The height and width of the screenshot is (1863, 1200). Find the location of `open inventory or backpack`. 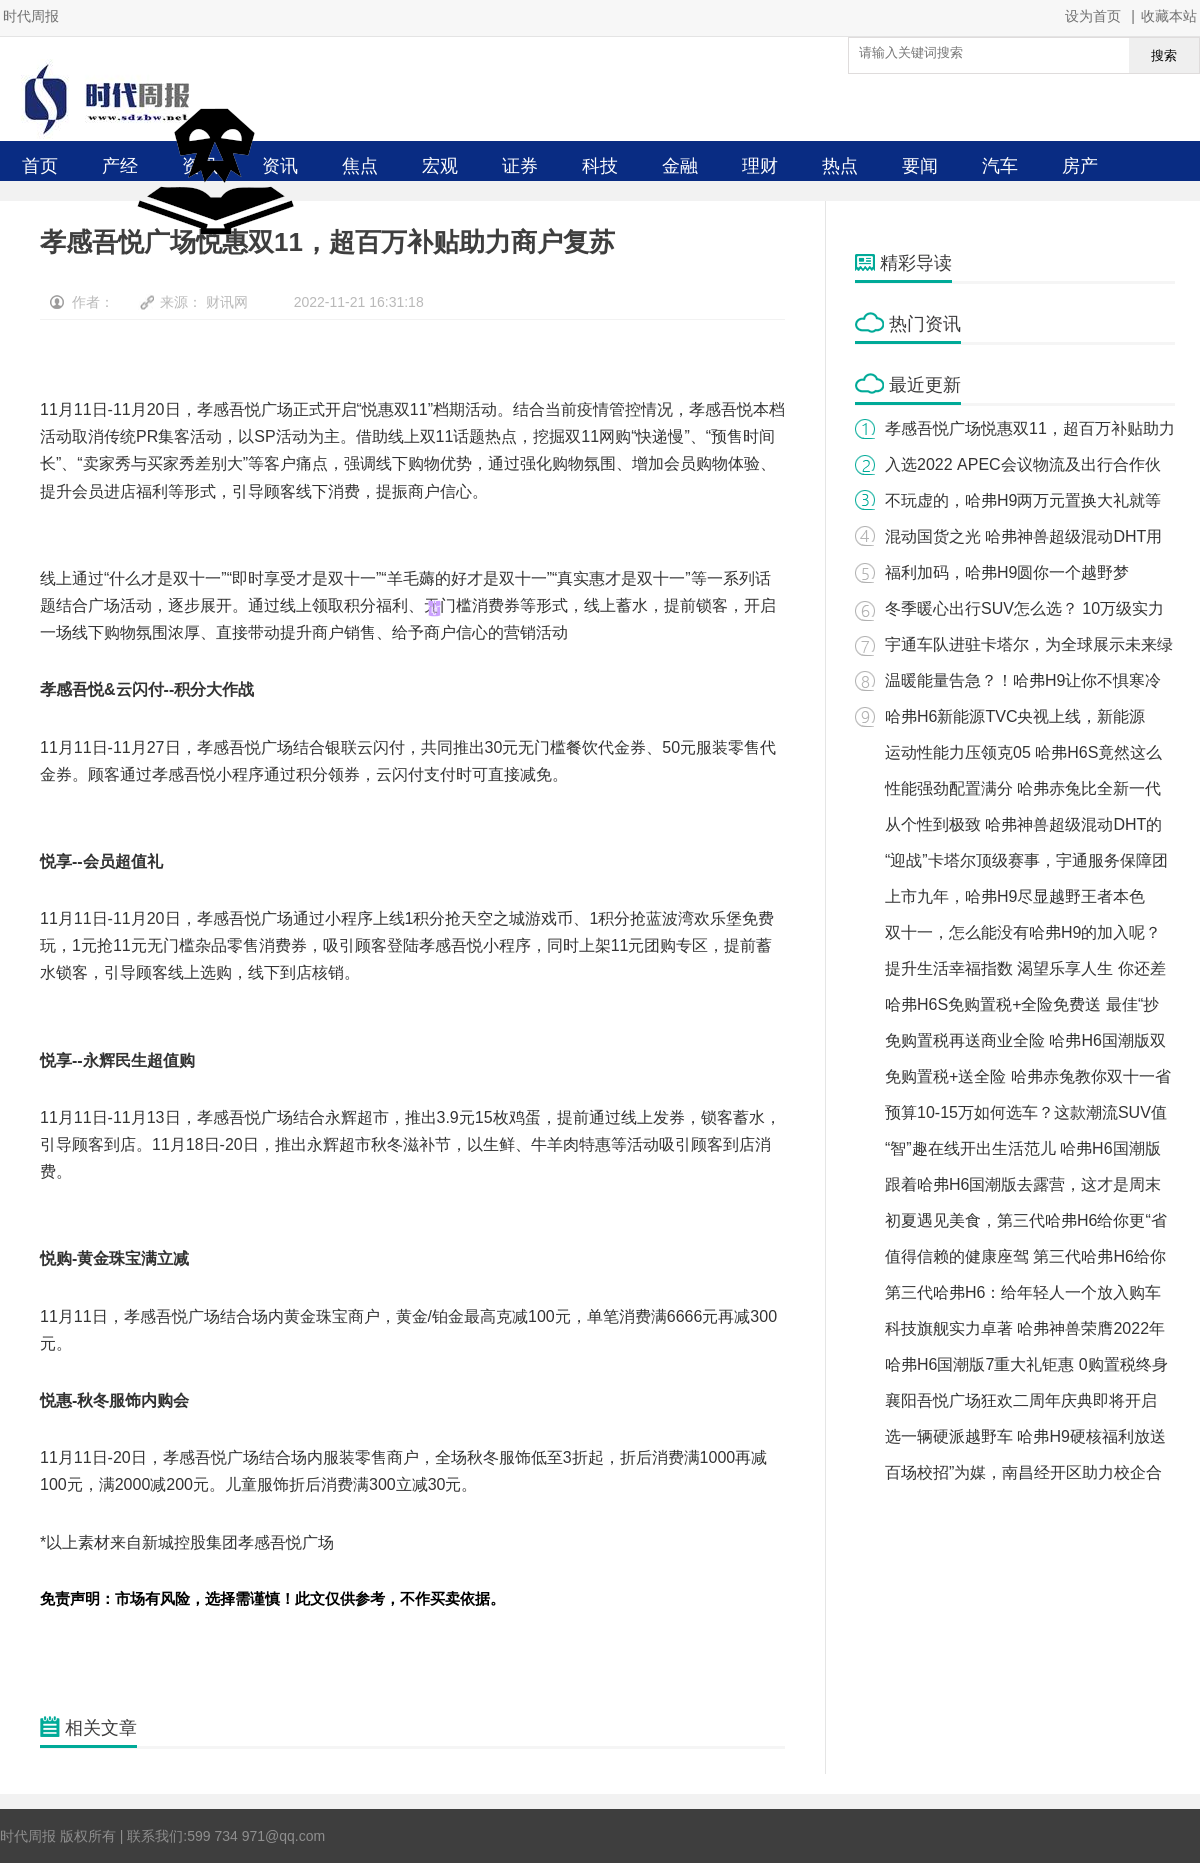

open inventory or backpack is located at coordinates (434, 608).